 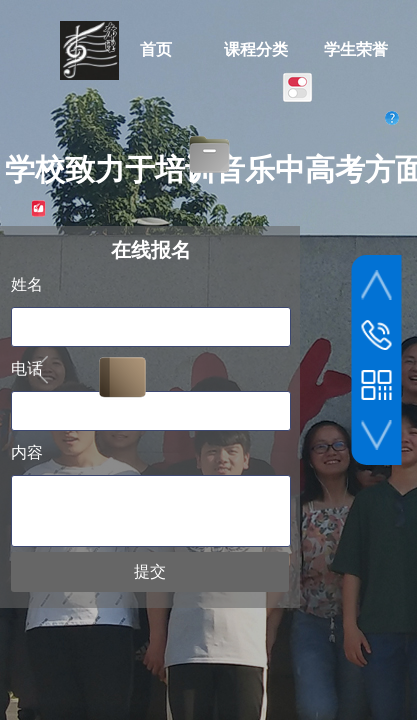 What do you see at coordinates (209, 154) in the screenshot?
I see `open the Nautilus file manager` at bounding box center [209, 154].